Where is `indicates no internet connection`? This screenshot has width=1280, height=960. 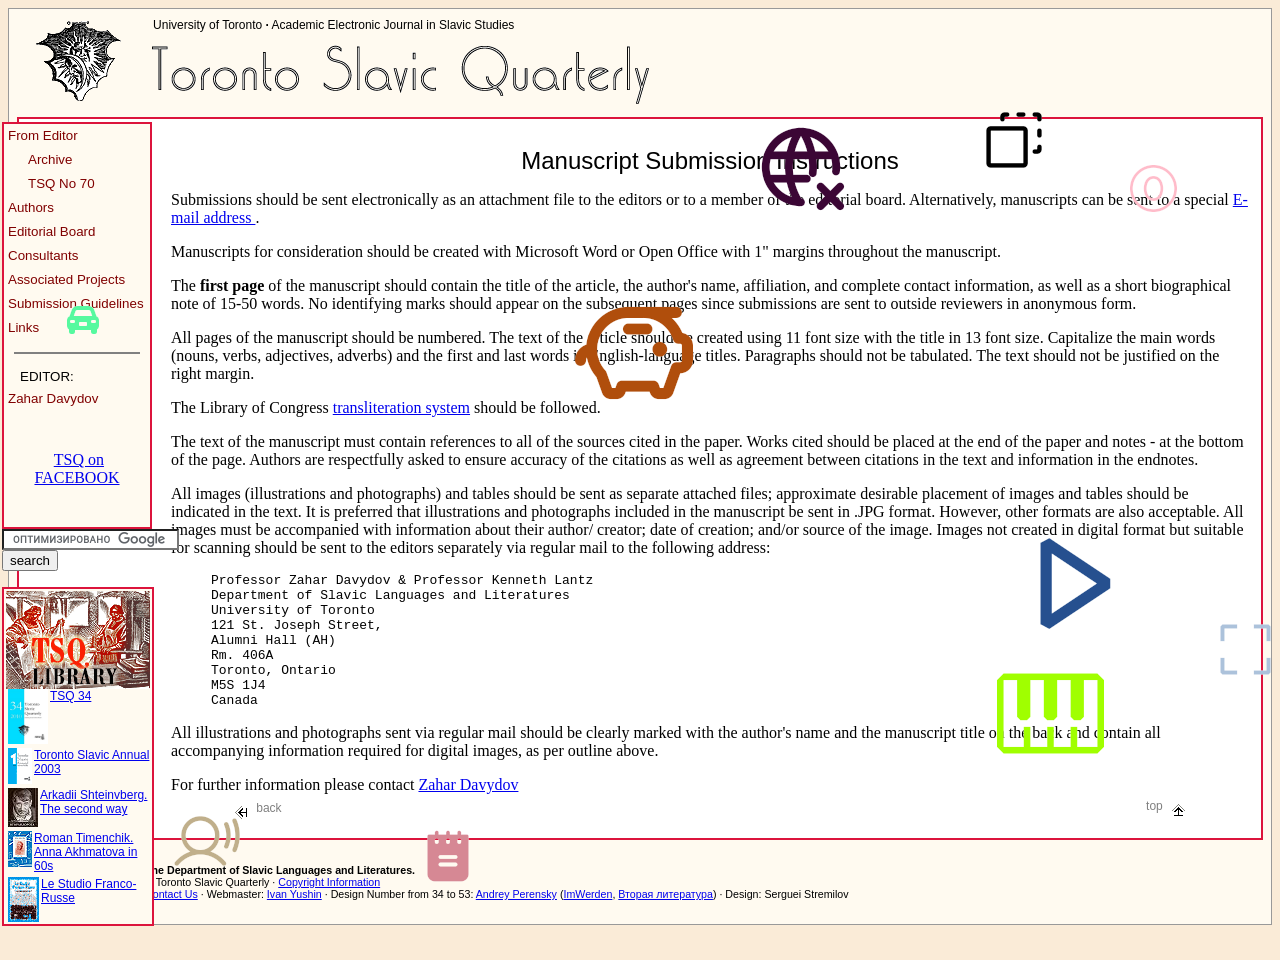
indicates no internet connection is located at coordinates (801, 167).